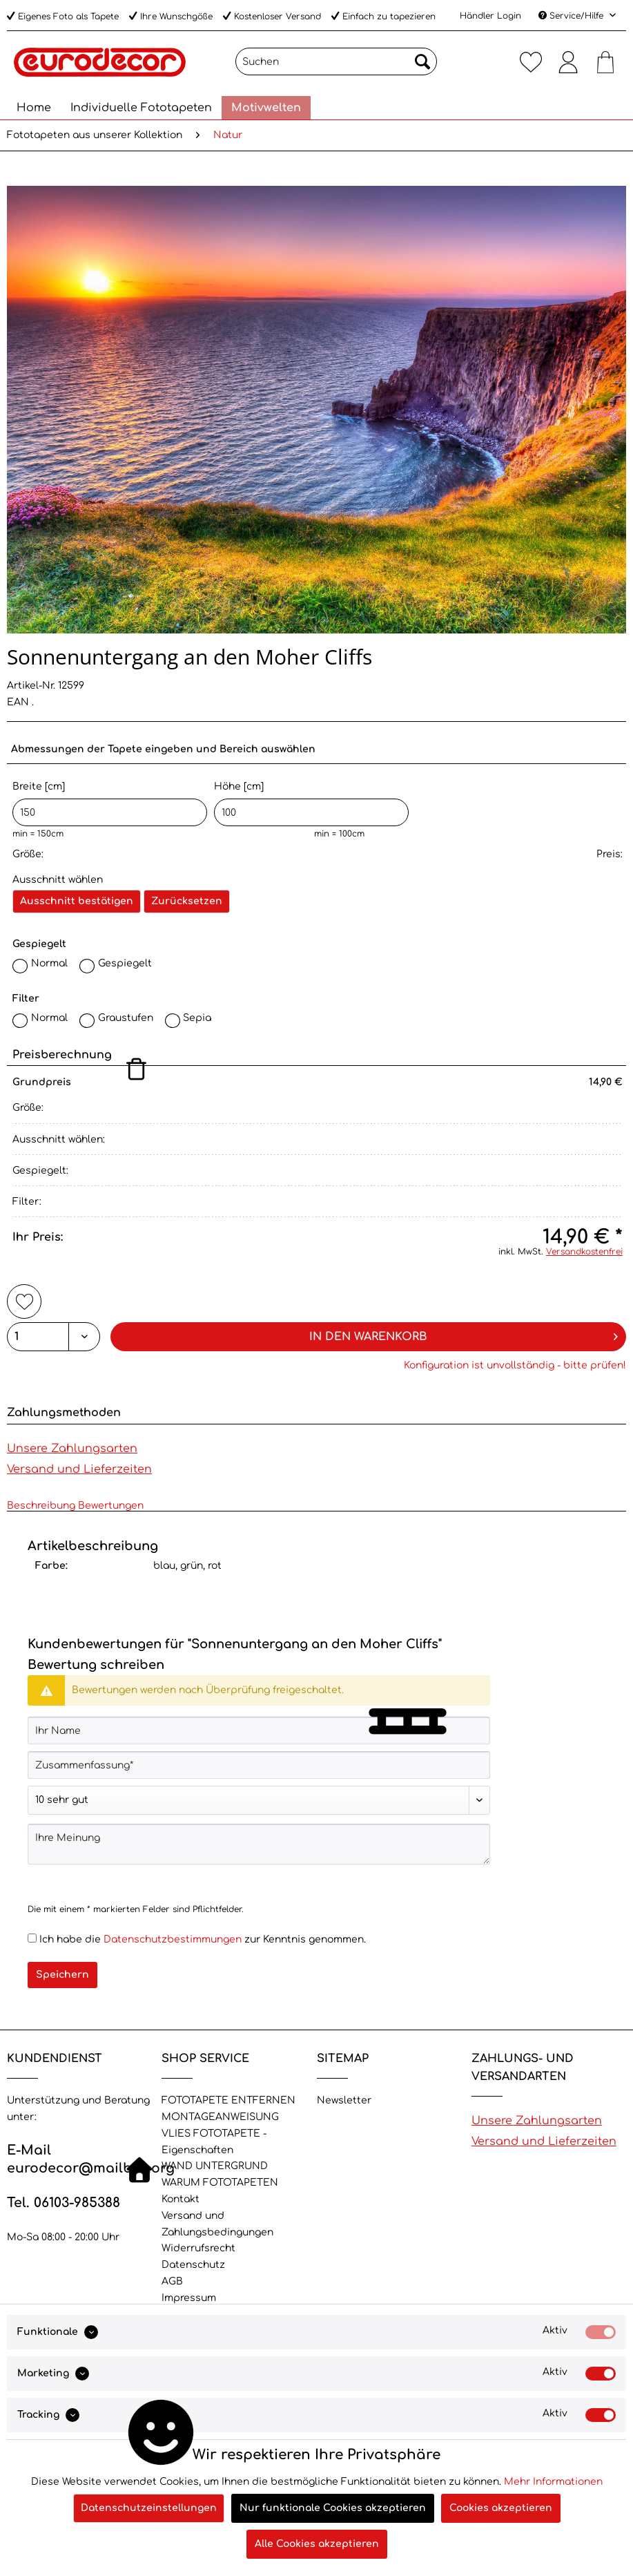 The image size is (633, 2576). I want to click on navigate to home screen, so click(139, 2170).